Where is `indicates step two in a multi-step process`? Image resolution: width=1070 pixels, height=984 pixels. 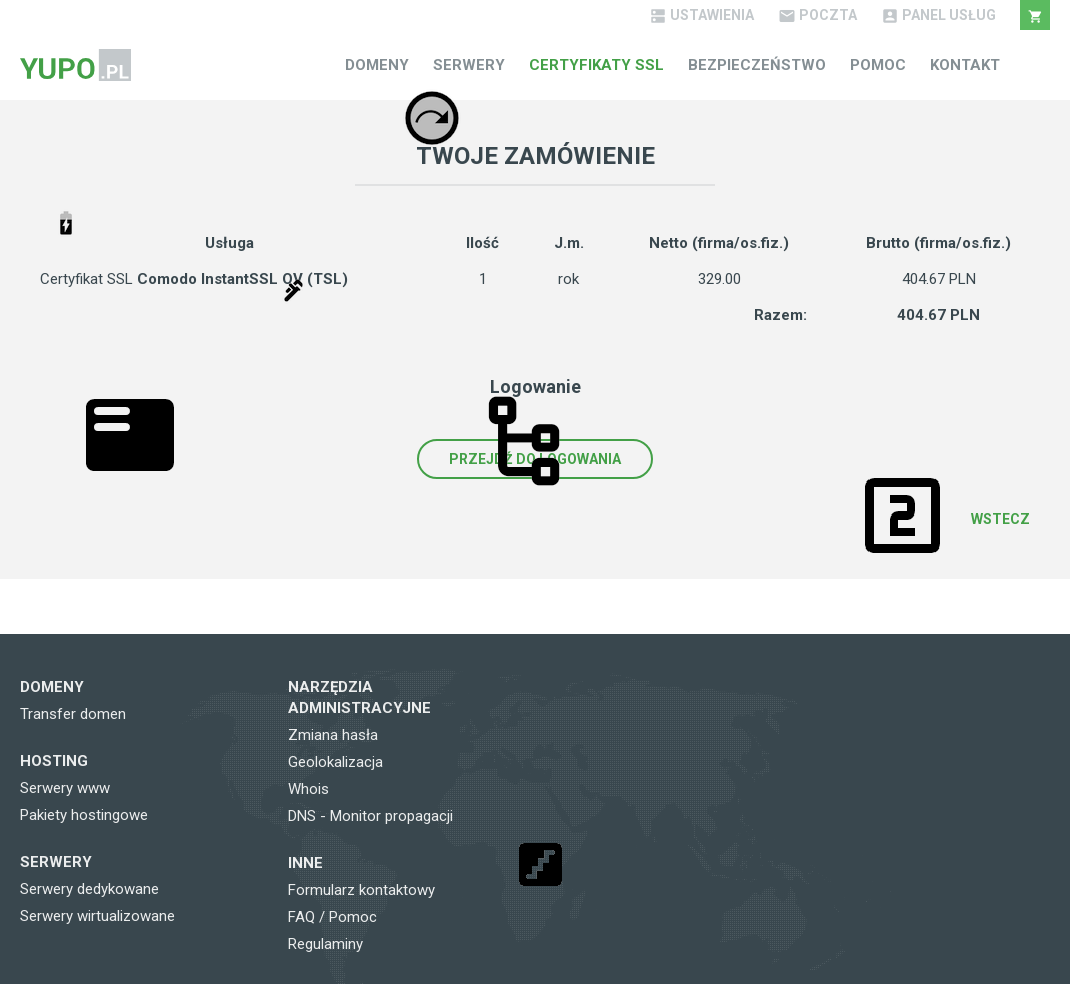
indicates step two in a multi-step process is located at coordinates (902, 515).